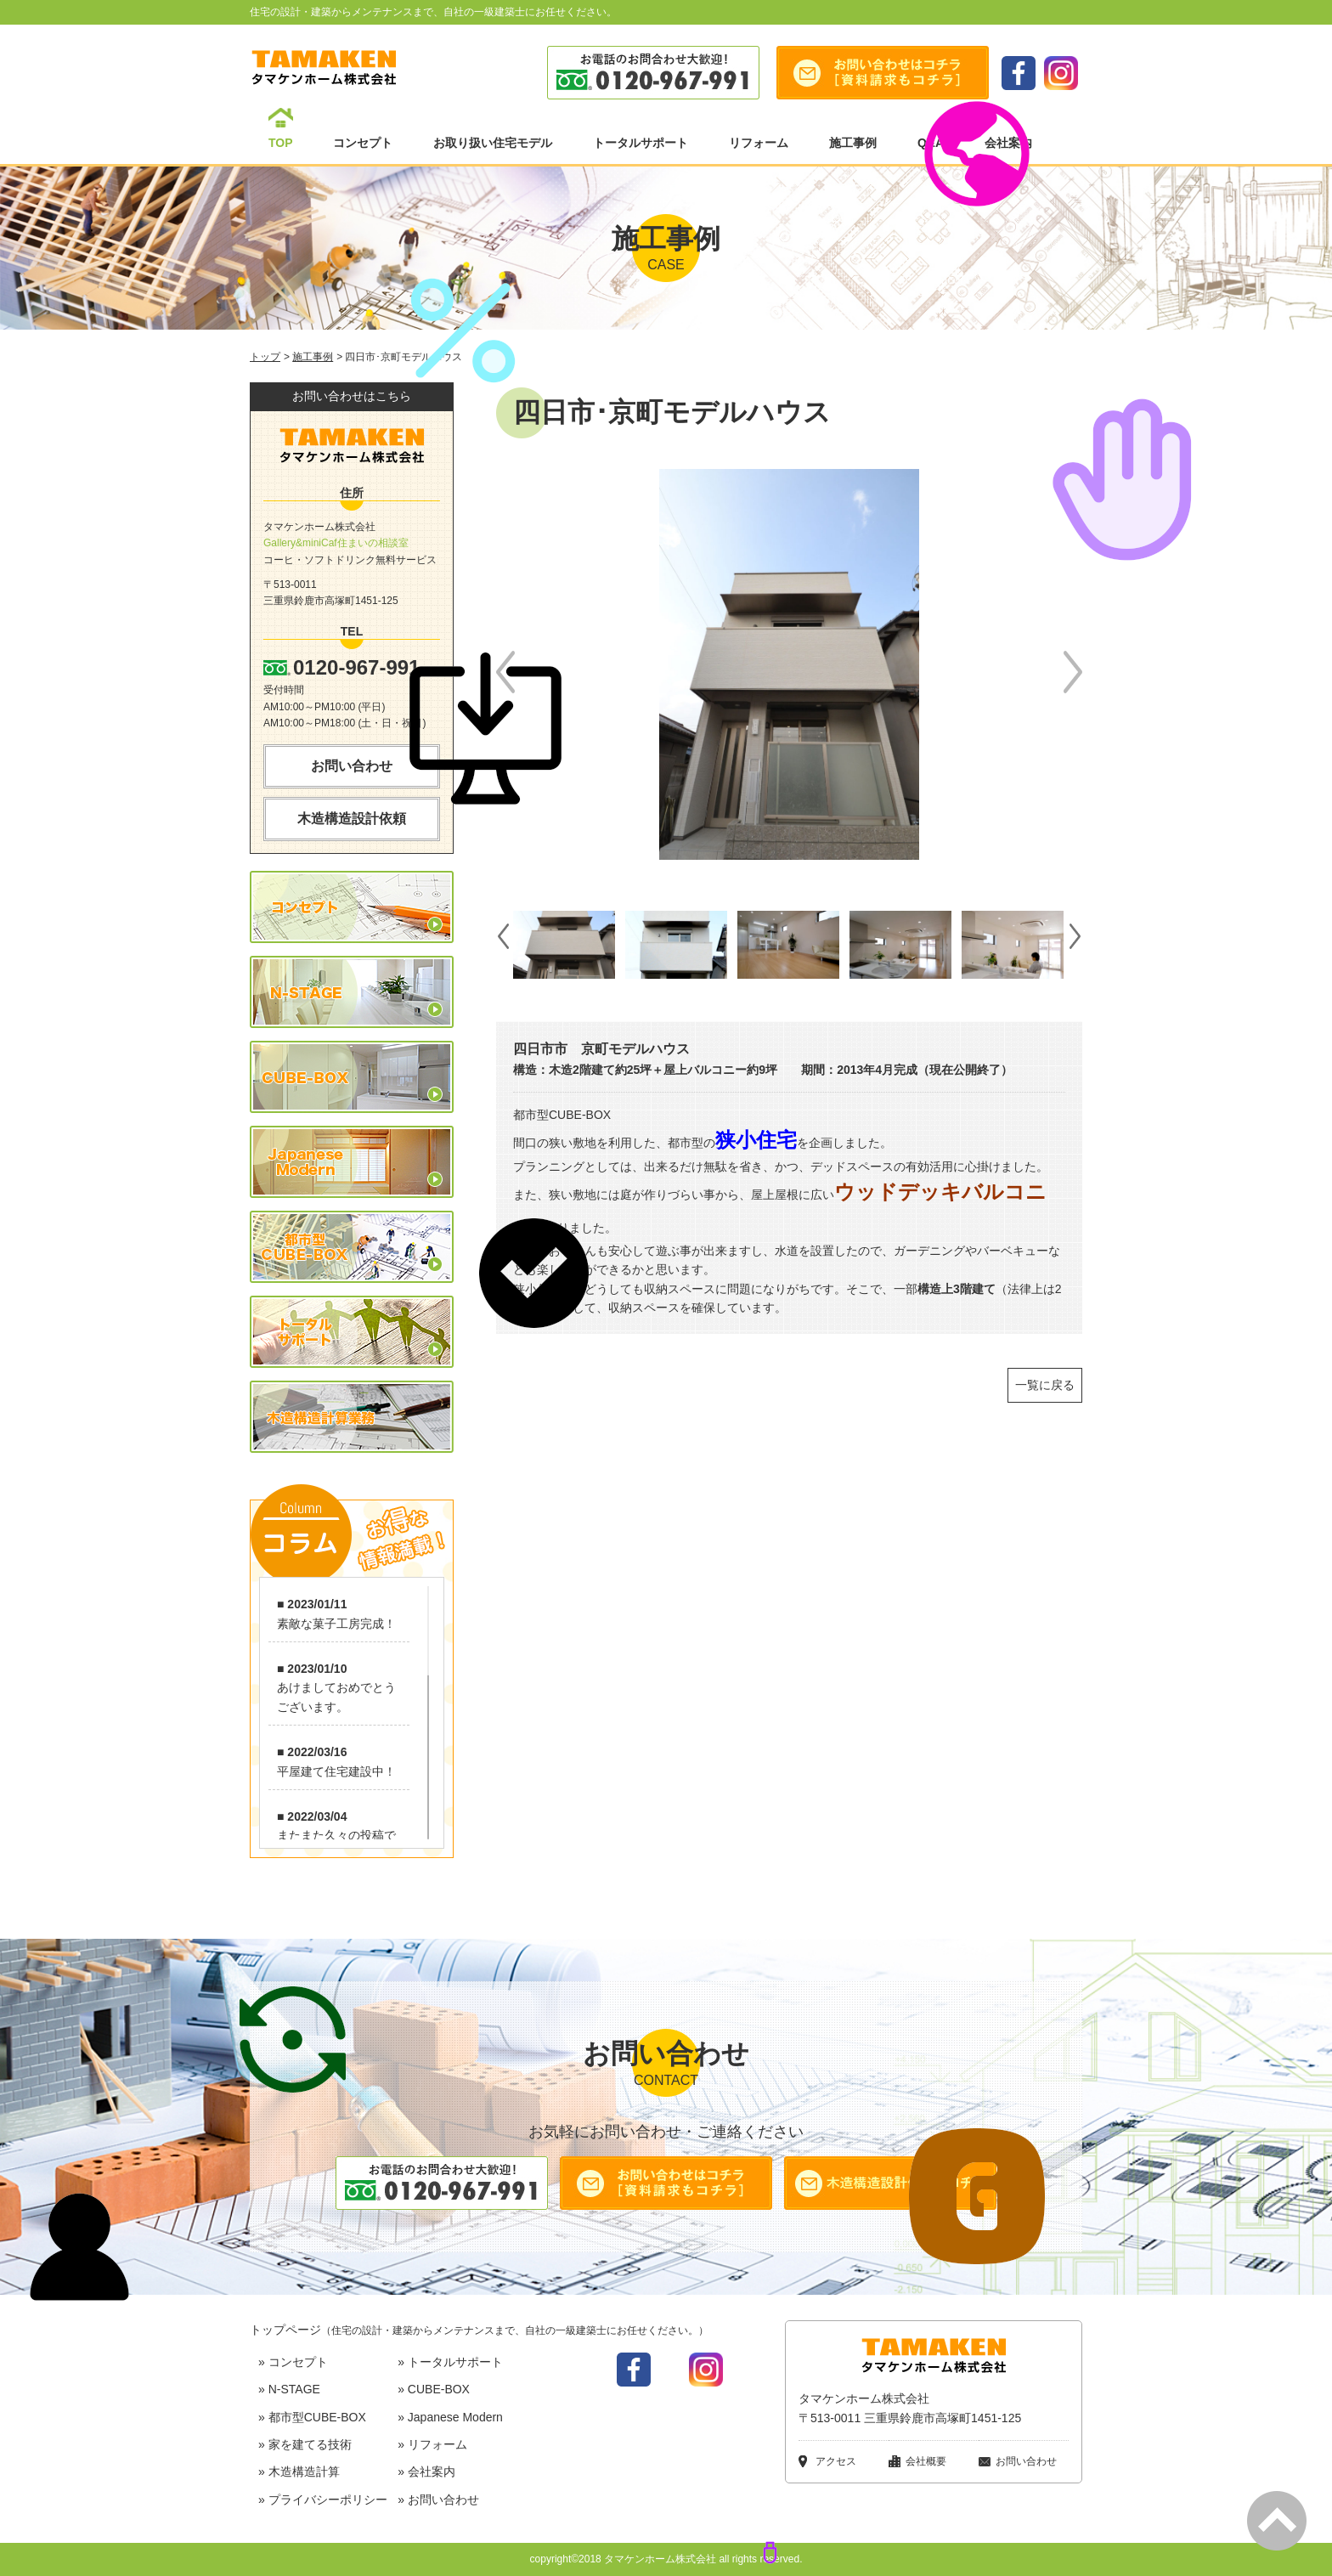  I want to click on view your profile, so click(79, 2251).